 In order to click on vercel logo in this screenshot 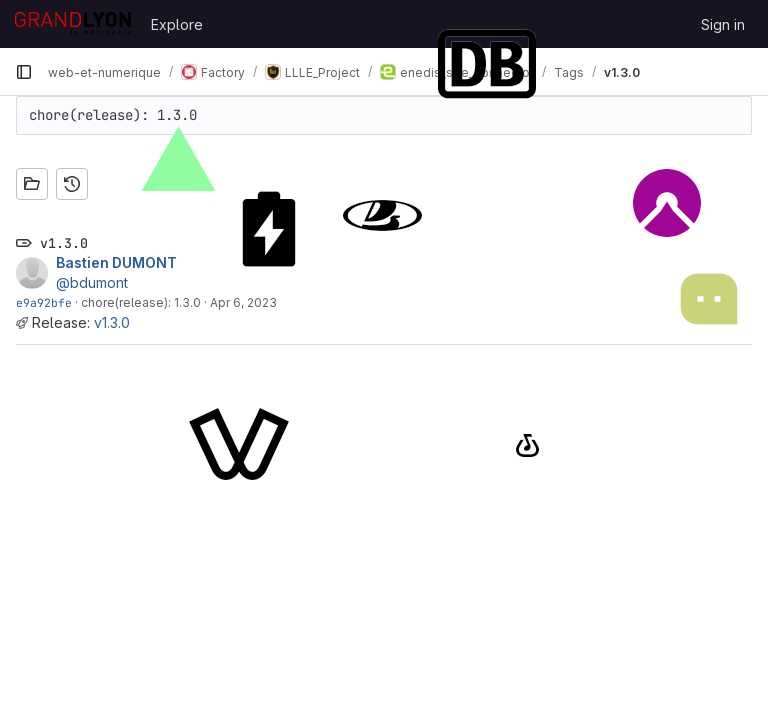, I will do `click(178, 158)`.